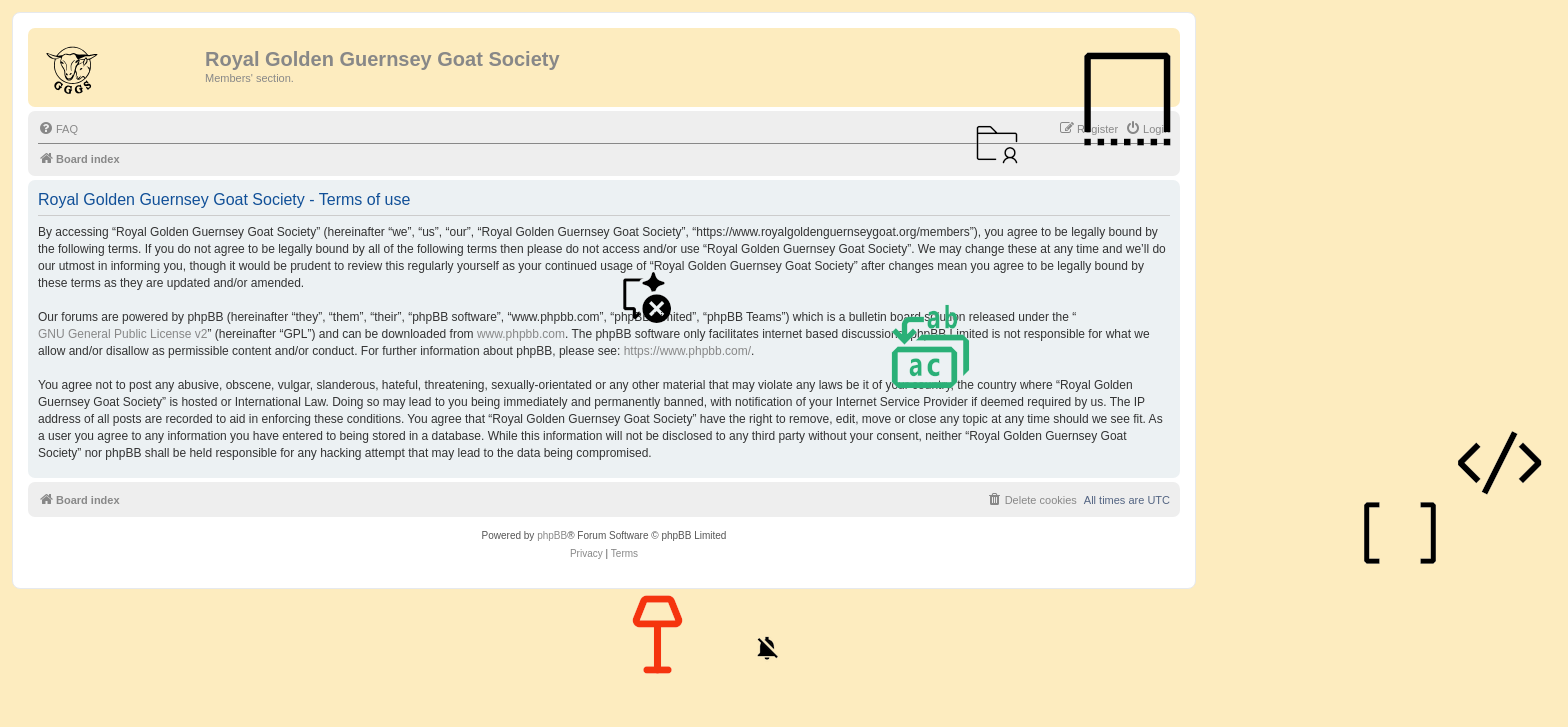 The width and height of the screenshot is (1568, 727). I want to click on indicates an array data type in code, so click(1400, 533).